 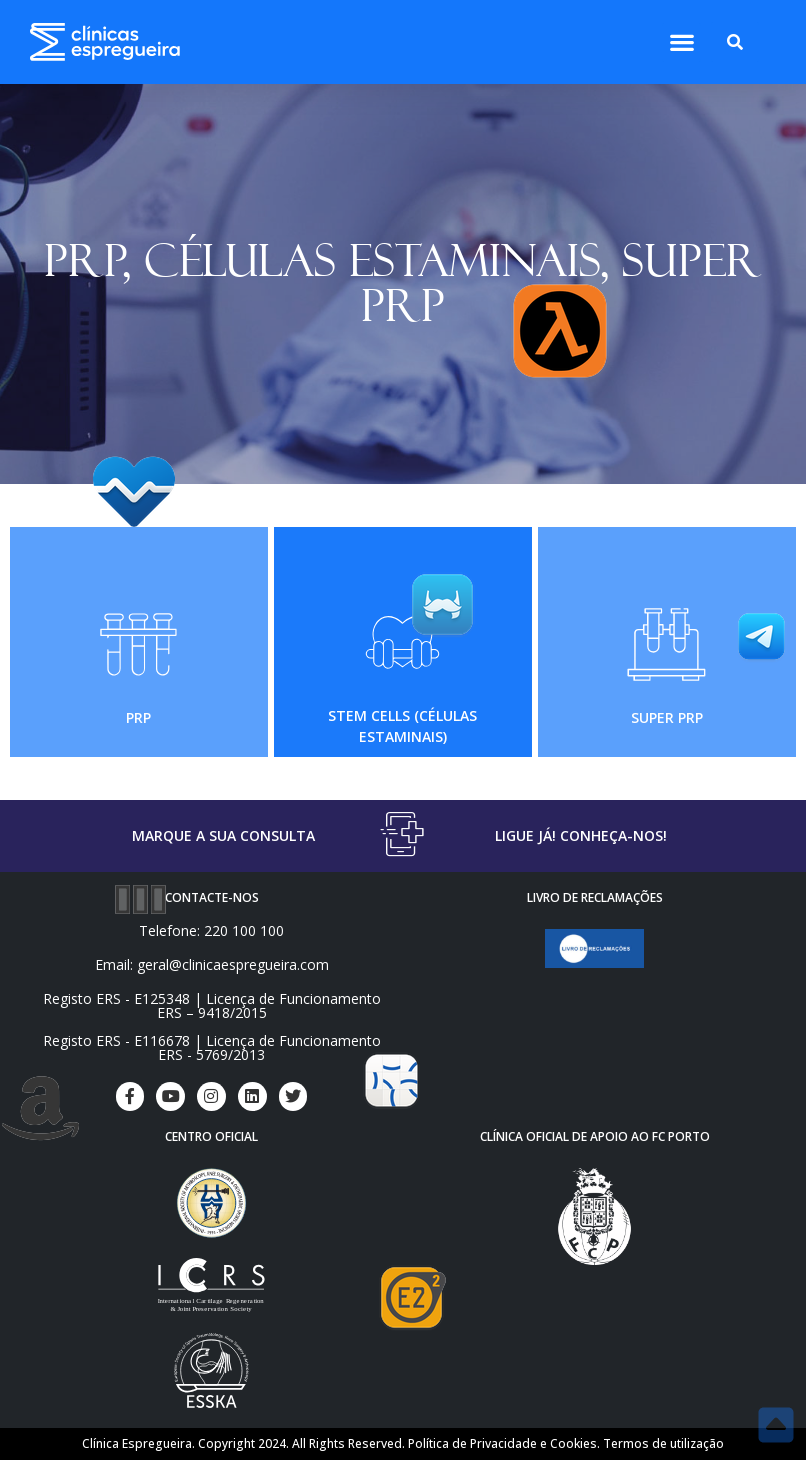 I want to click on launch Half-Life 2: Episode 2, so click(x=411, y=1297).